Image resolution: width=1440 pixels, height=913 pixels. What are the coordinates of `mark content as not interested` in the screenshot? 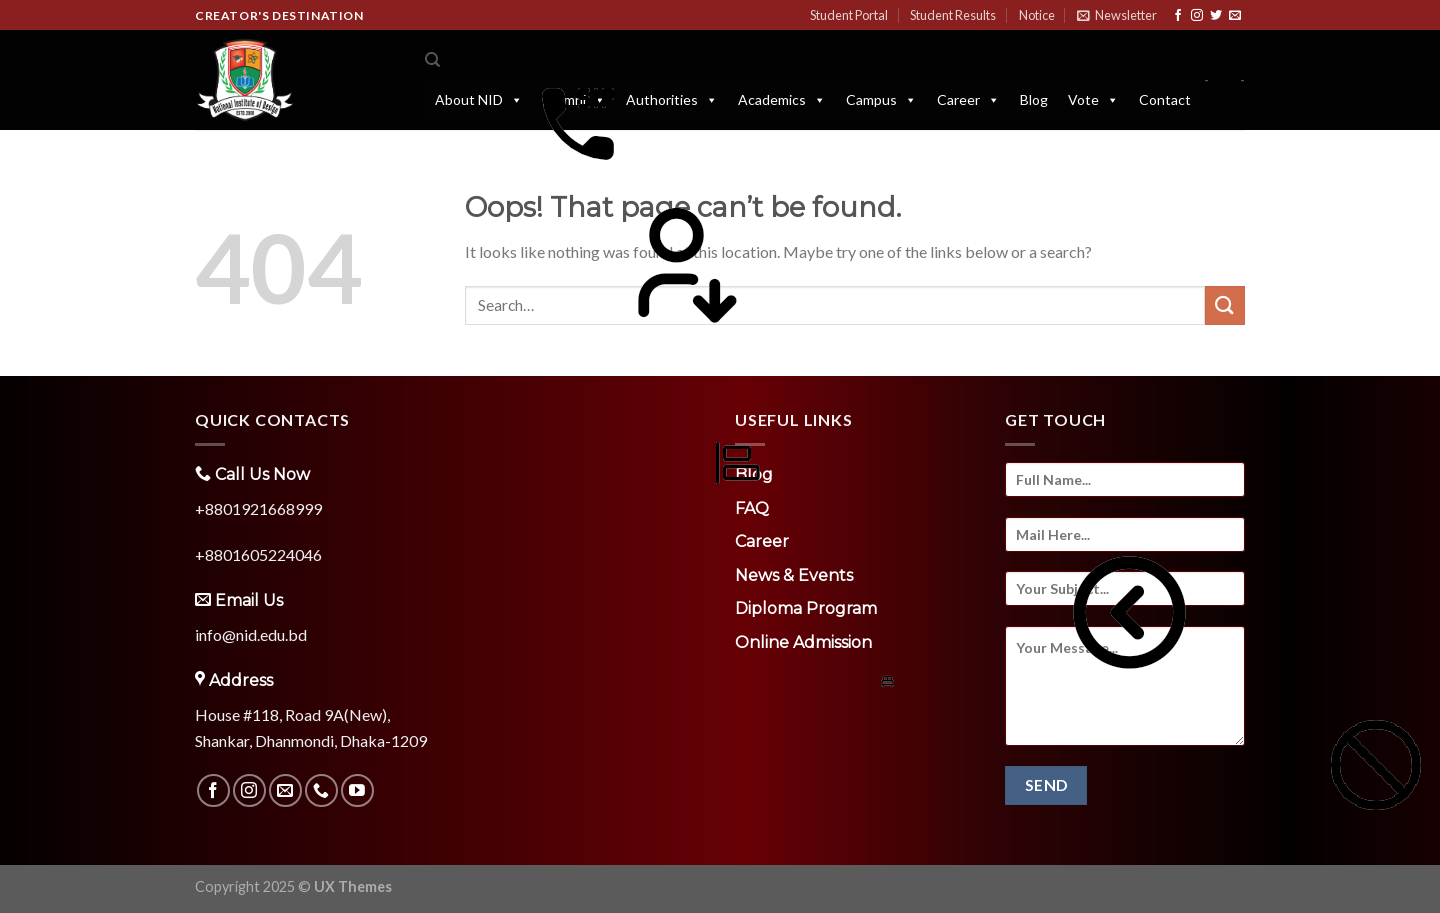 It's located at (1376, 765).